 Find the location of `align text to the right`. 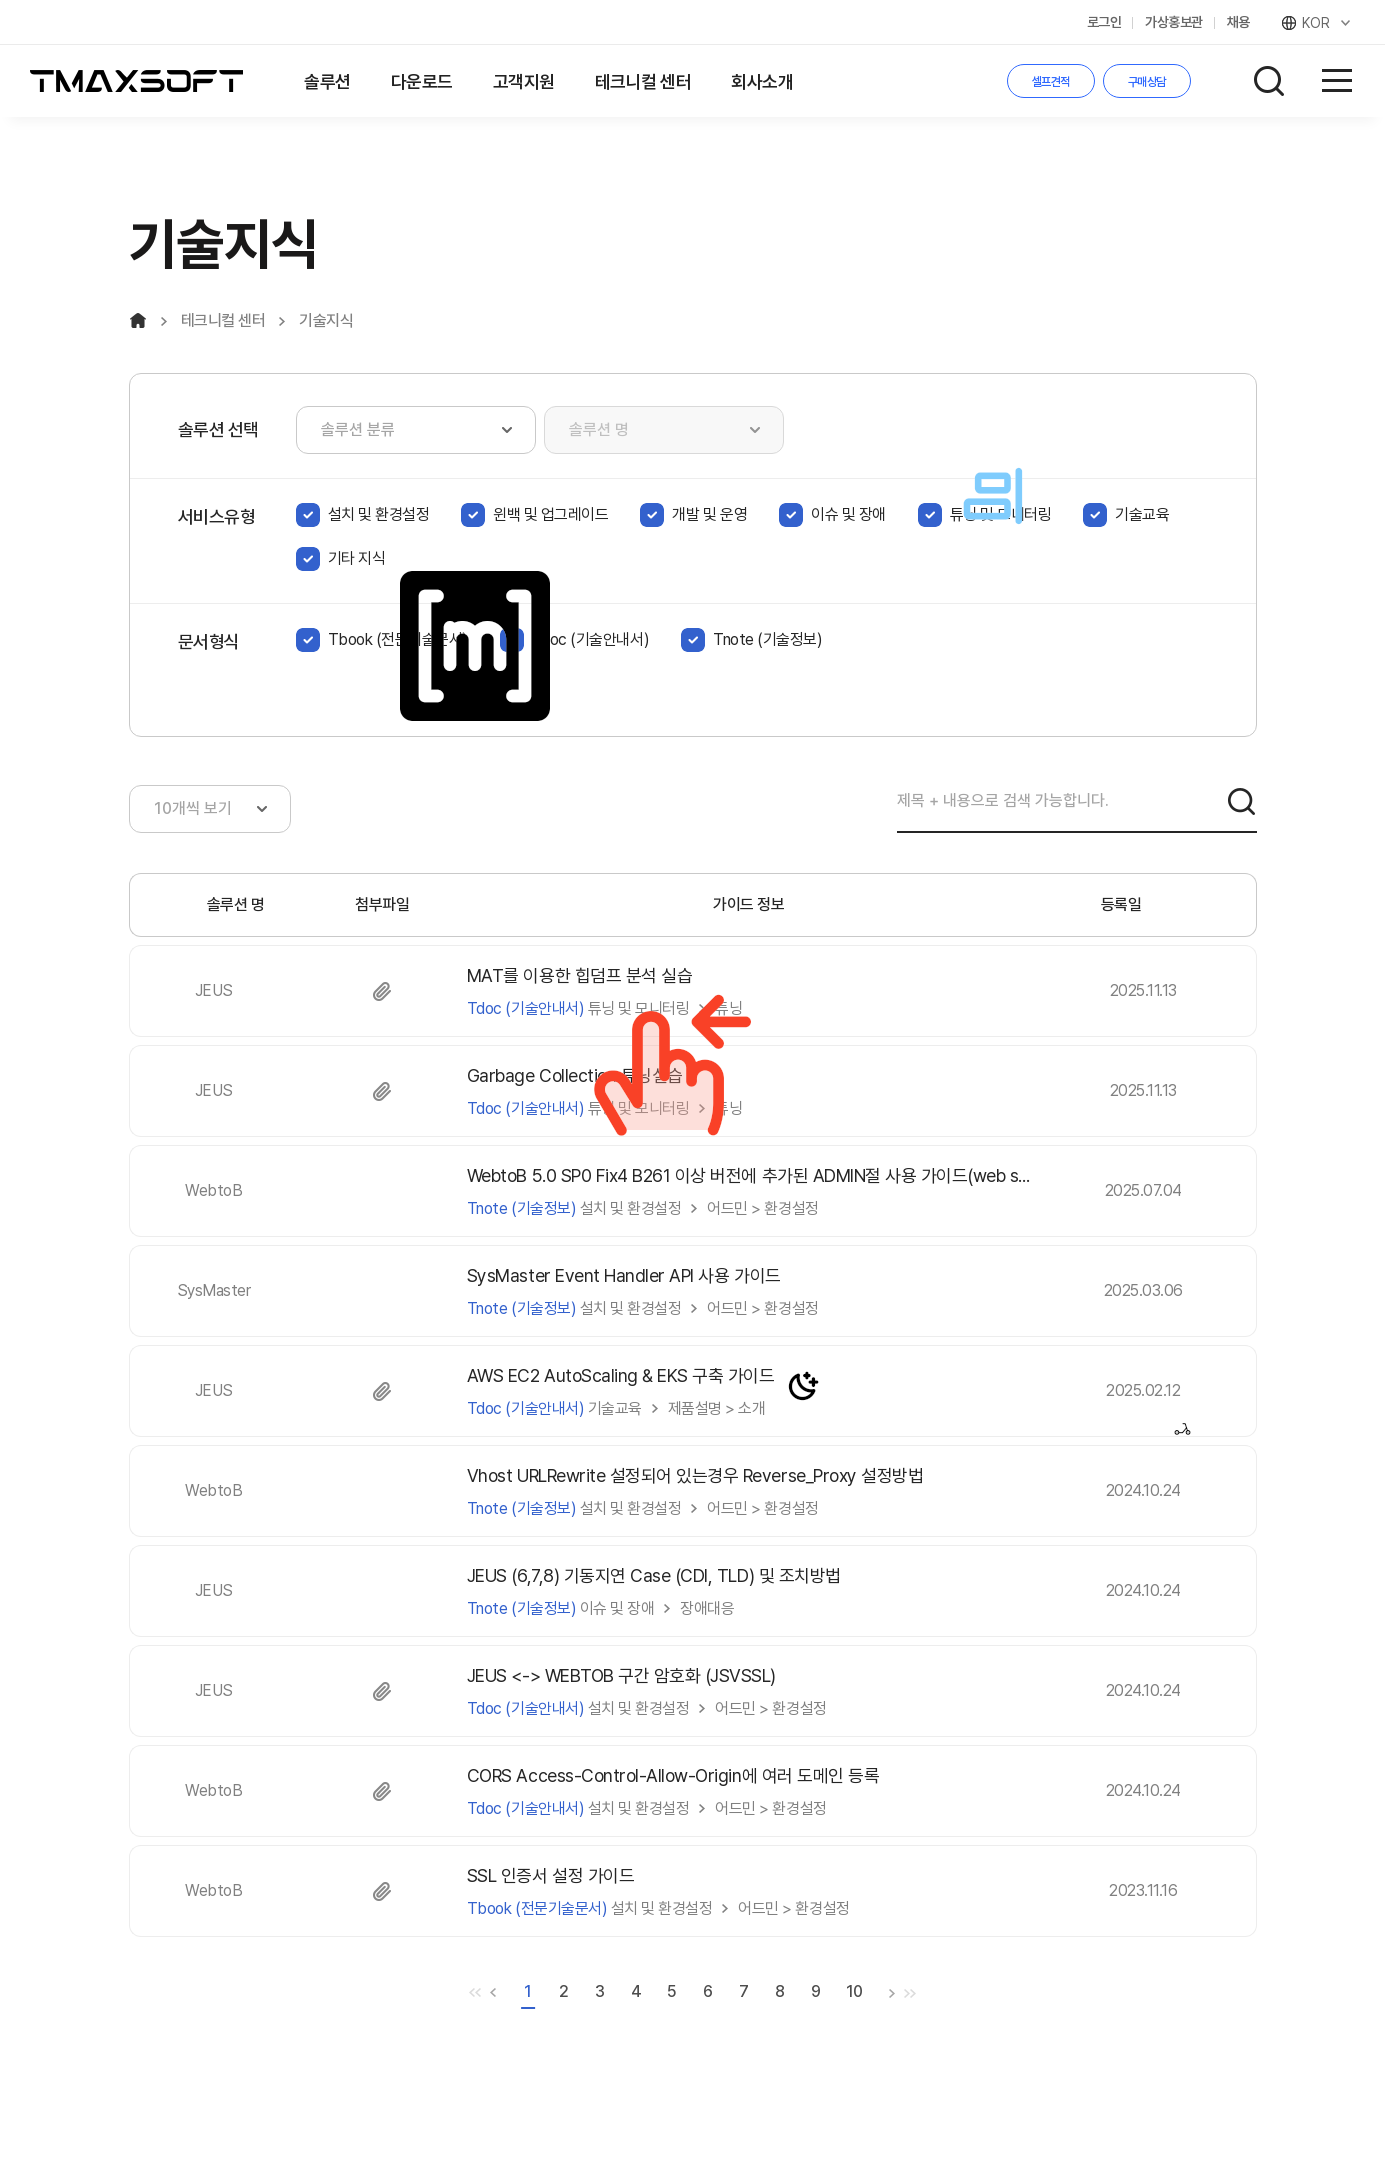

align text to the right is located at coordinates (994, 496).